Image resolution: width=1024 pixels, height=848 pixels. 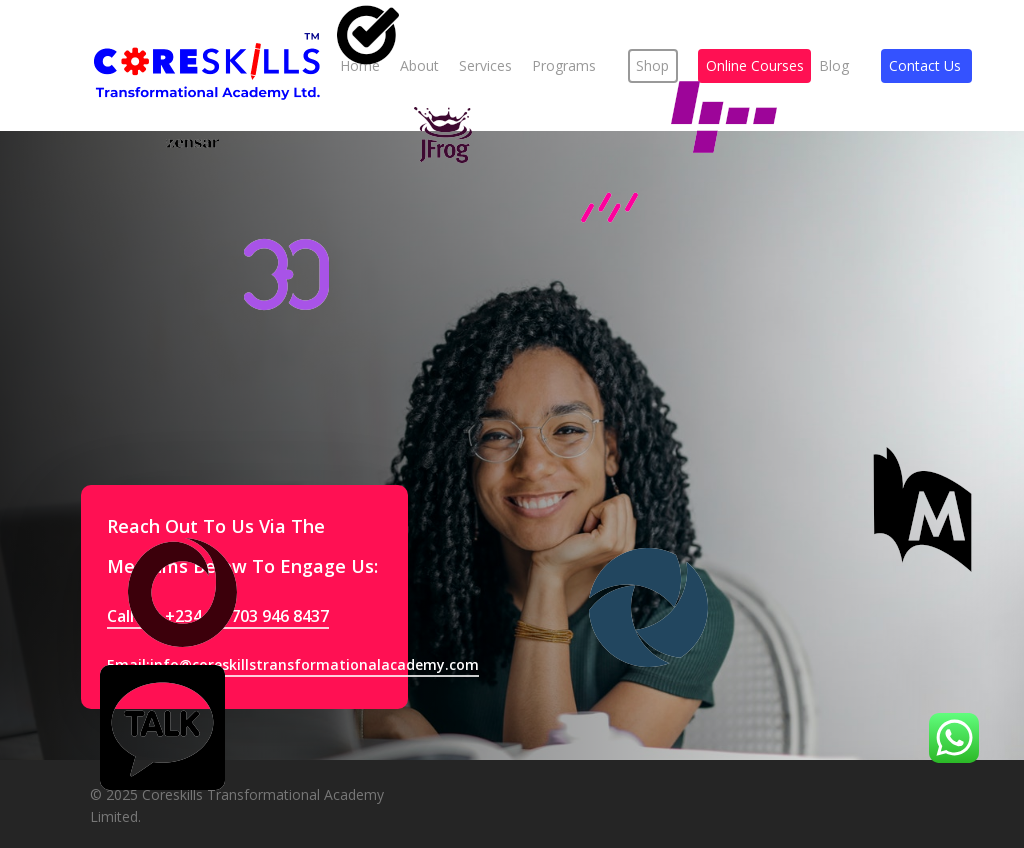 I want to click on drizzle ORM logo, so click(x=609, y=207).